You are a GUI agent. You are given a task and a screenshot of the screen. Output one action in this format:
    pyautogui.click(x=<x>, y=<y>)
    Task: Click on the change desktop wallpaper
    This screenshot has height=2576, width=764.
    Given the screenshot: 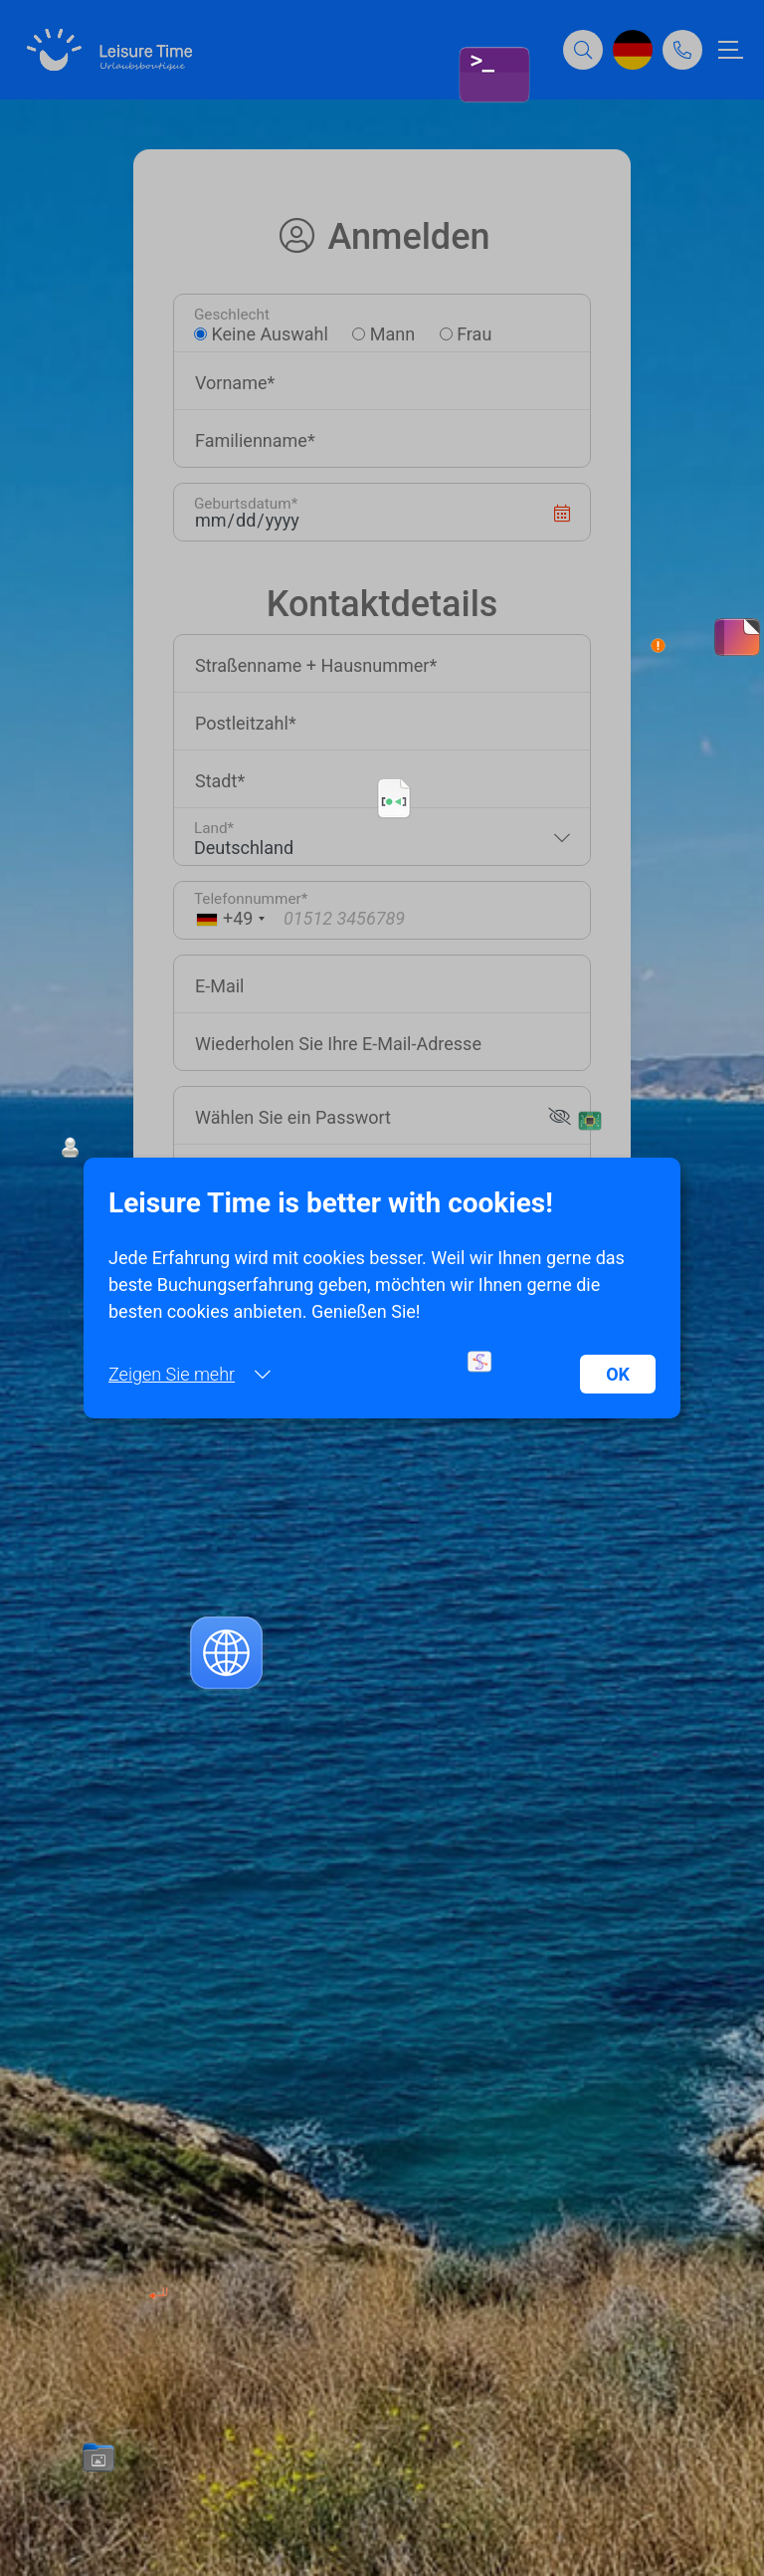 What is the action you would take?
    pyautogui.click(x=737, y=637)
    